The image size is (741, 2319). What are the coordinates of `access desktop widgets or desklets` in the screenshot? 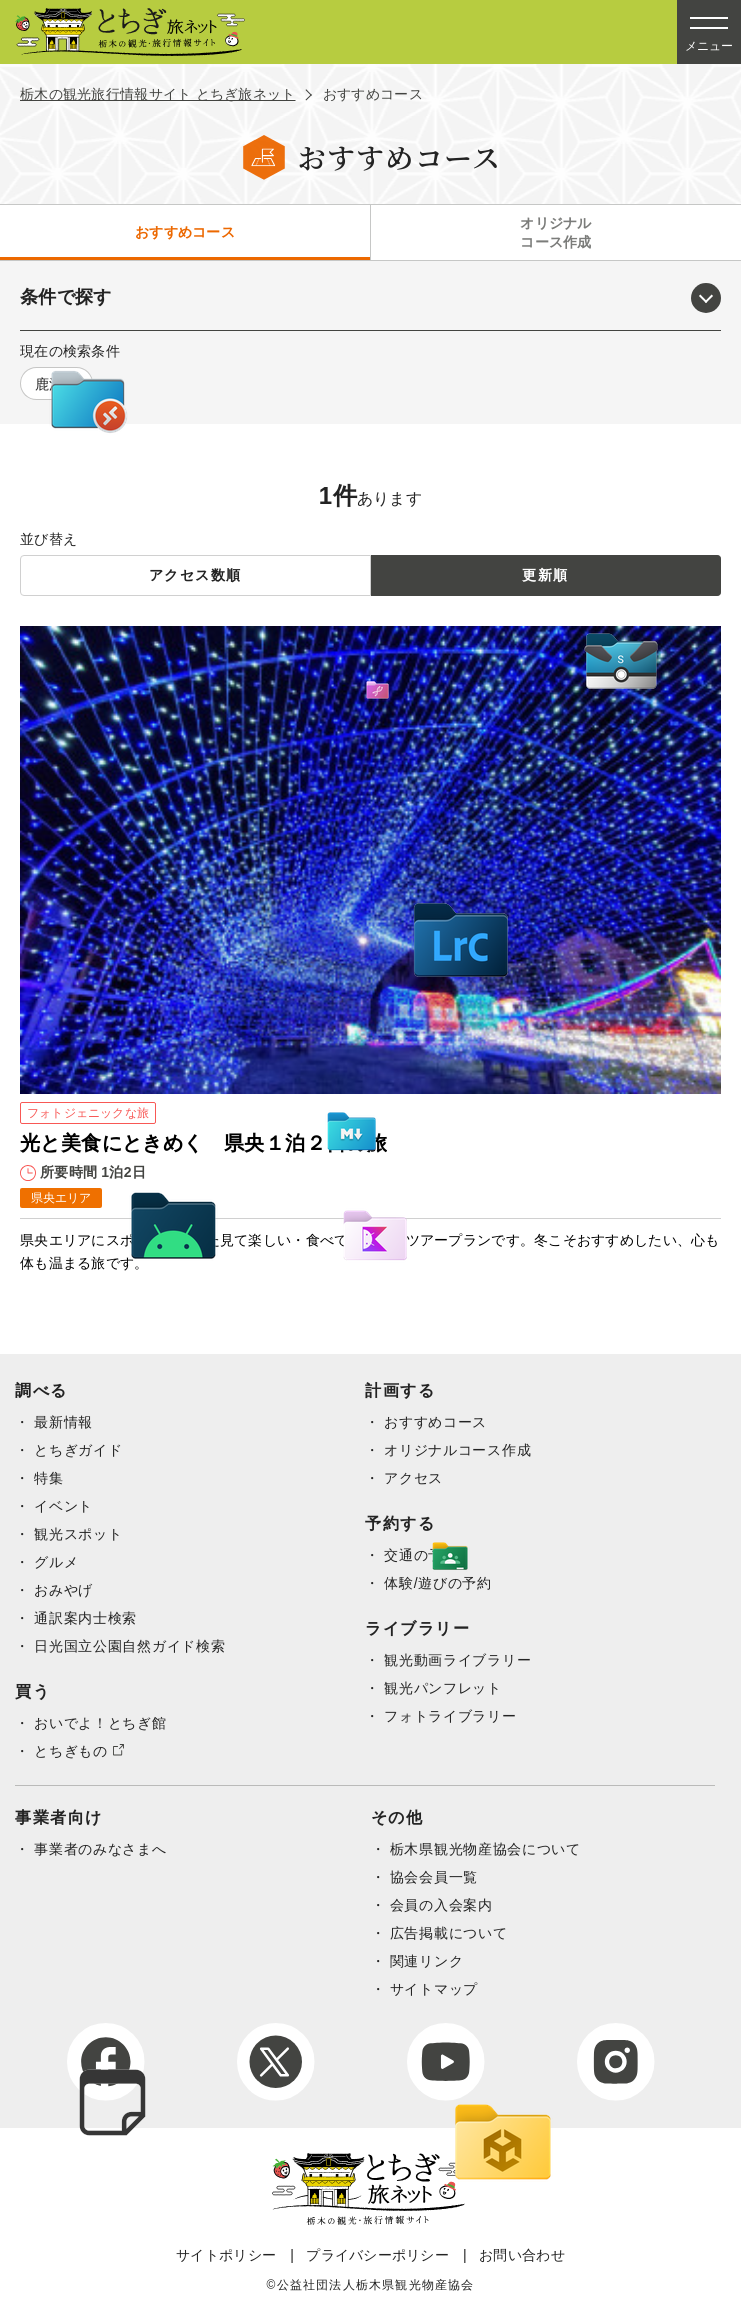 It's located at (112, 2102).